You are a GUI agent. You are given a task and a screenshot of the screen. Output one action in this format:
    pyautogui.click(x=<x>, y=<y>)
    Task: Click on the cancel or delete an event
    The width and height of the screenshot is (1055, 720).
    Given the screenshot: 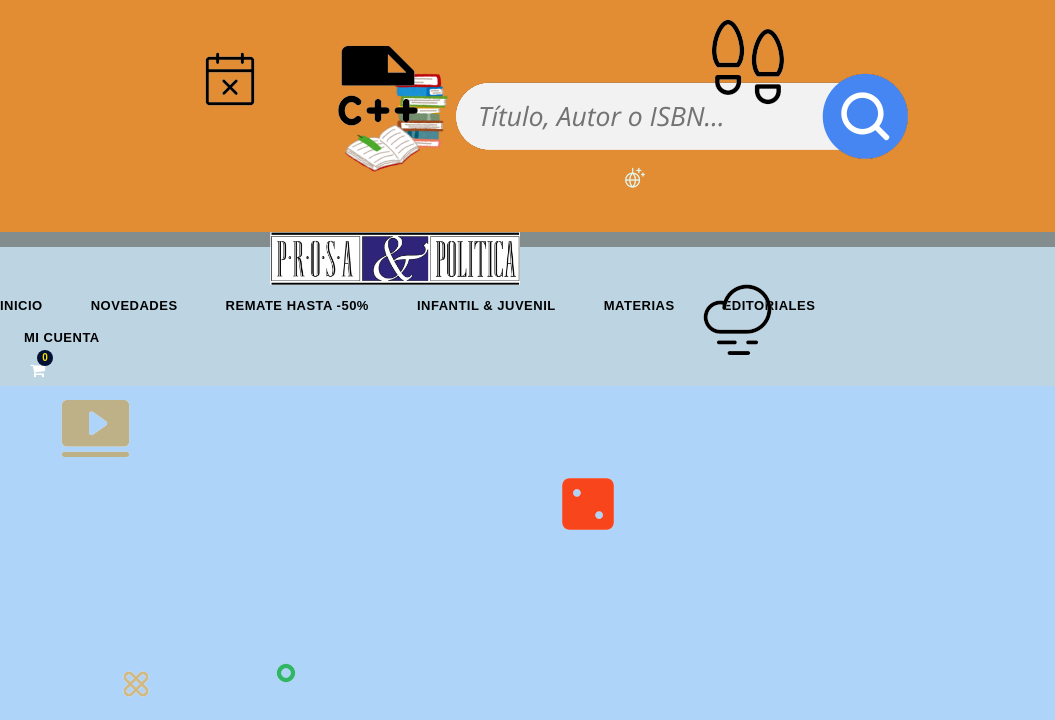 What is the action you would take?
    pyautogui.click(x=230, y=81)
    